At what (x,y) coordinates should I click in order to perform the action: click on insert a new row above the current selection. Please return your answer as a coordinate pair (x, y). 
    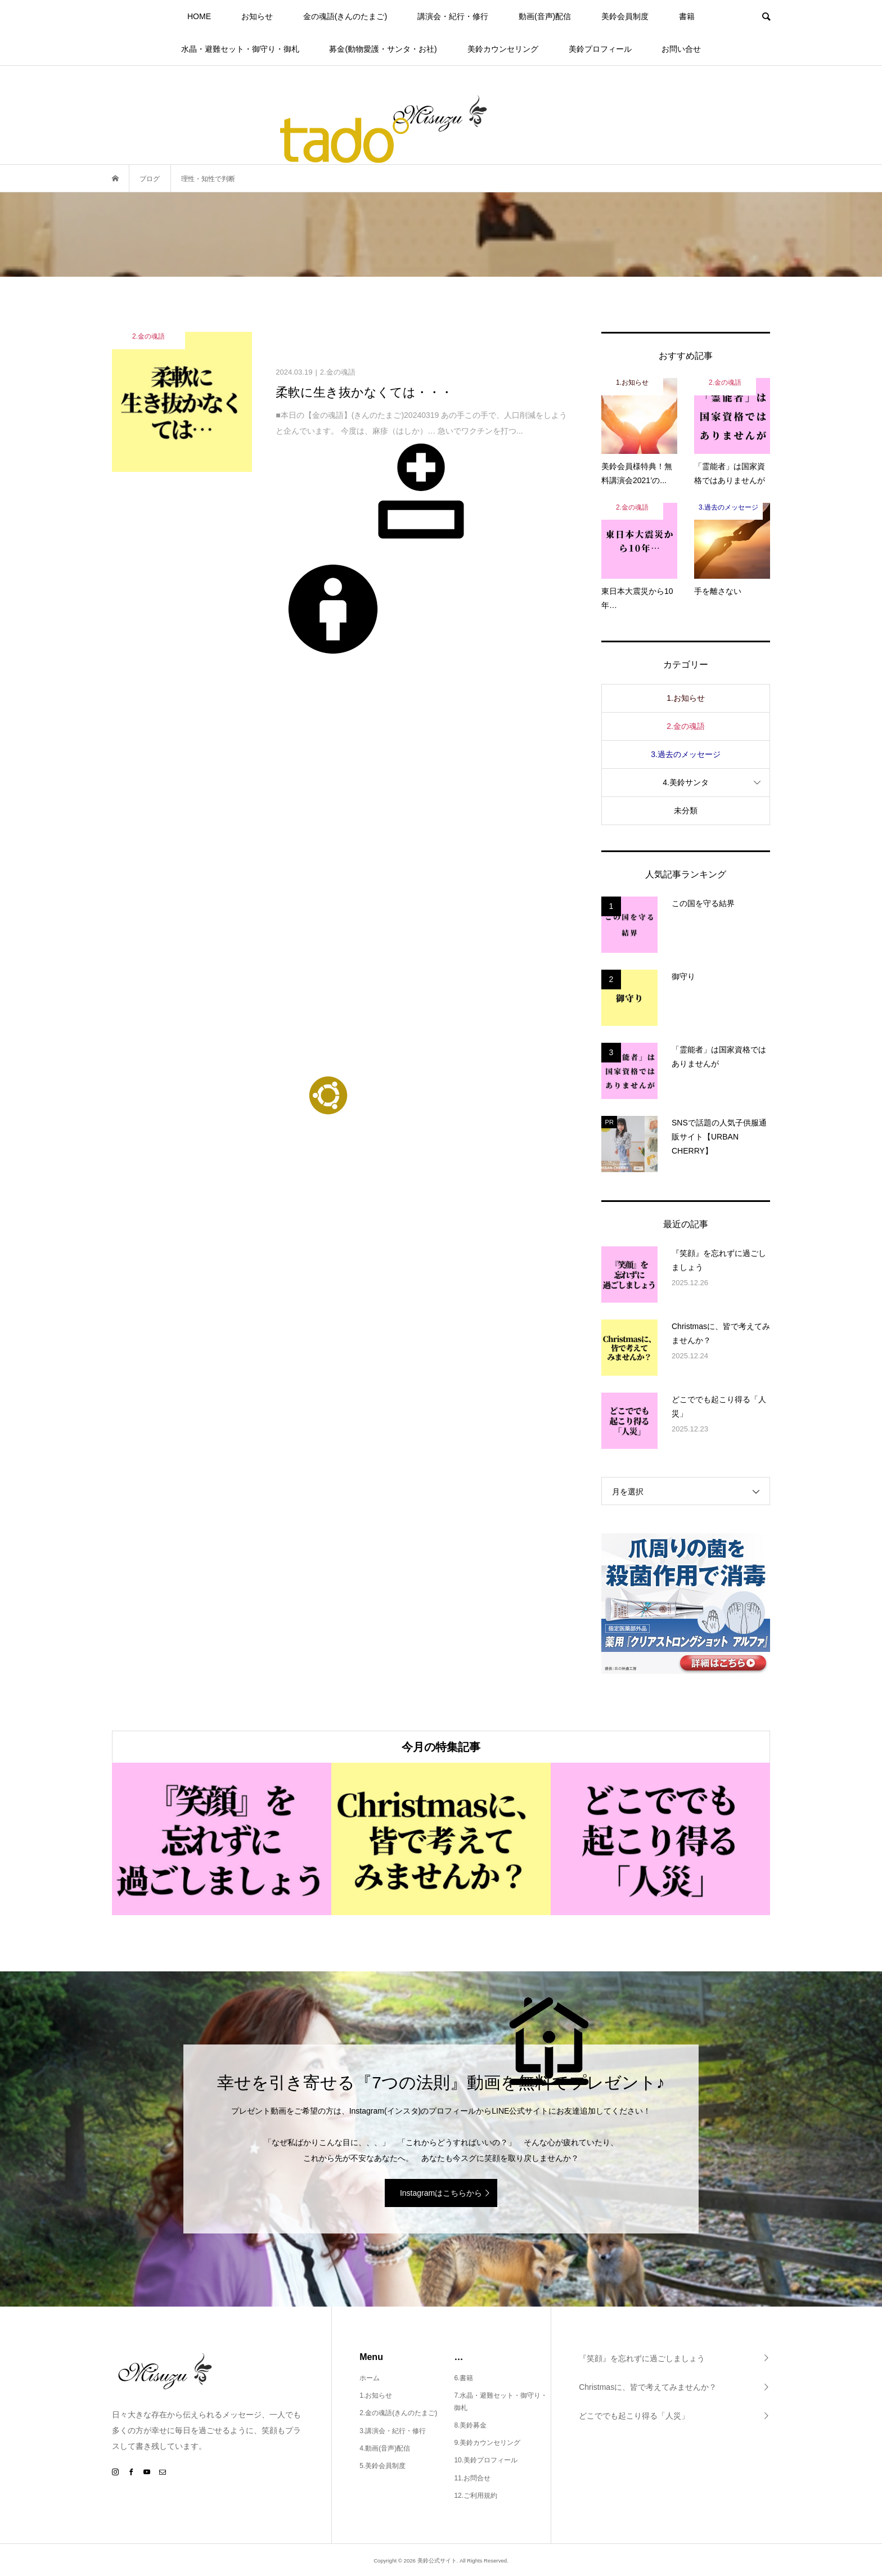
    Looking at the image, I should click on (421, 496).